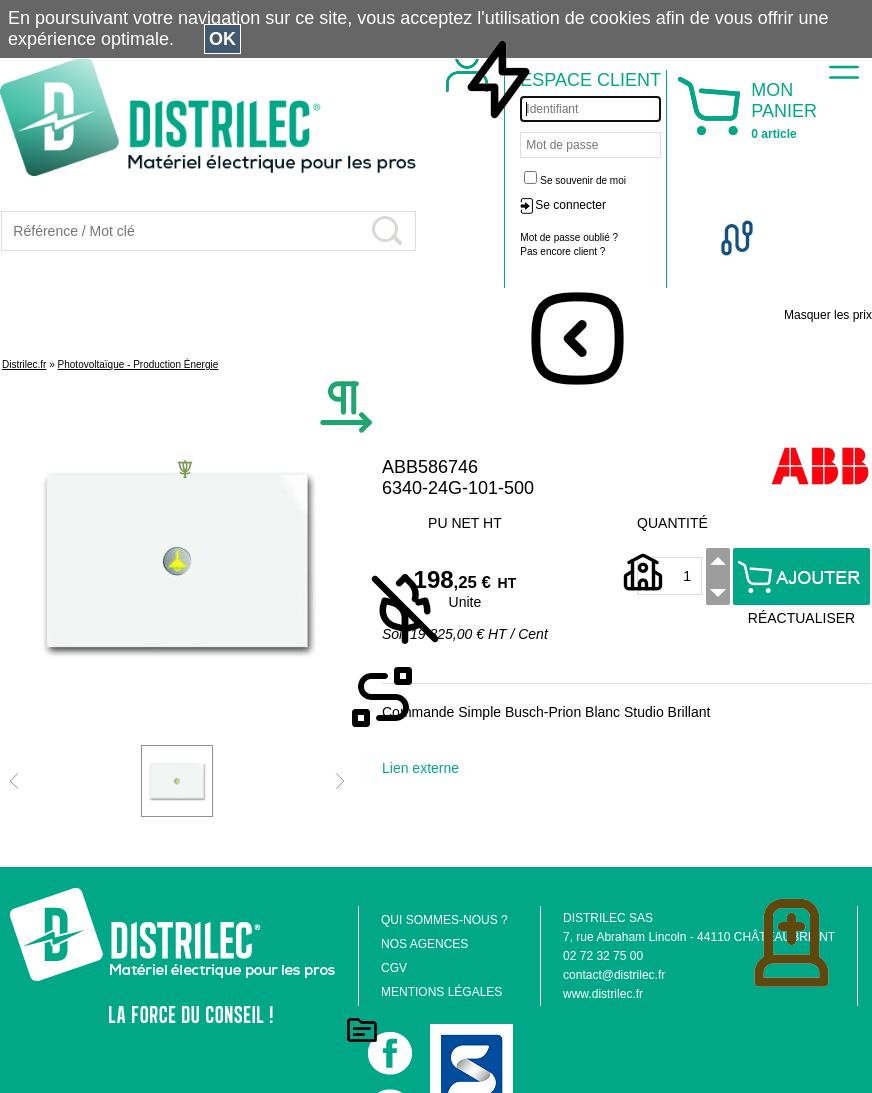 The height and width of the screenshot is (1093, 872). Describe the element at coordinates (405, 609) in the screenshot. I see `indicates gluten-free option or product` at that location.